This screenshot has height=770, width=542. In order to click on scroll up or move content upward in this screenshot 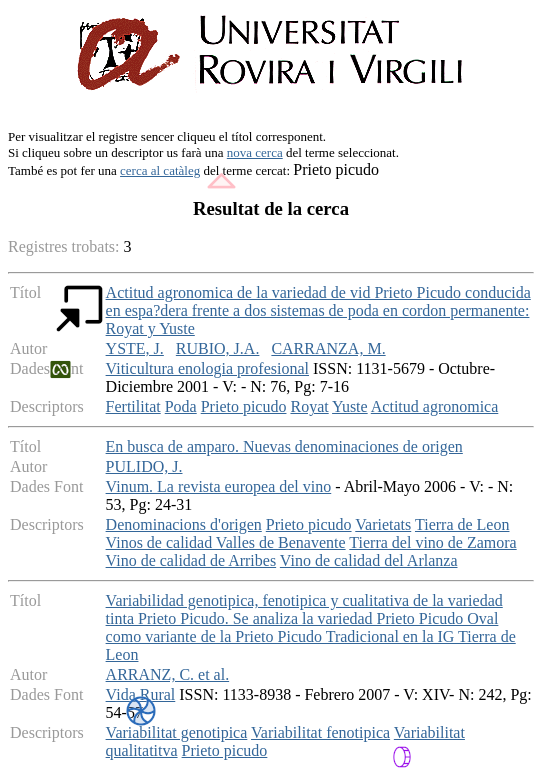, I will do `click(221, 188)`.